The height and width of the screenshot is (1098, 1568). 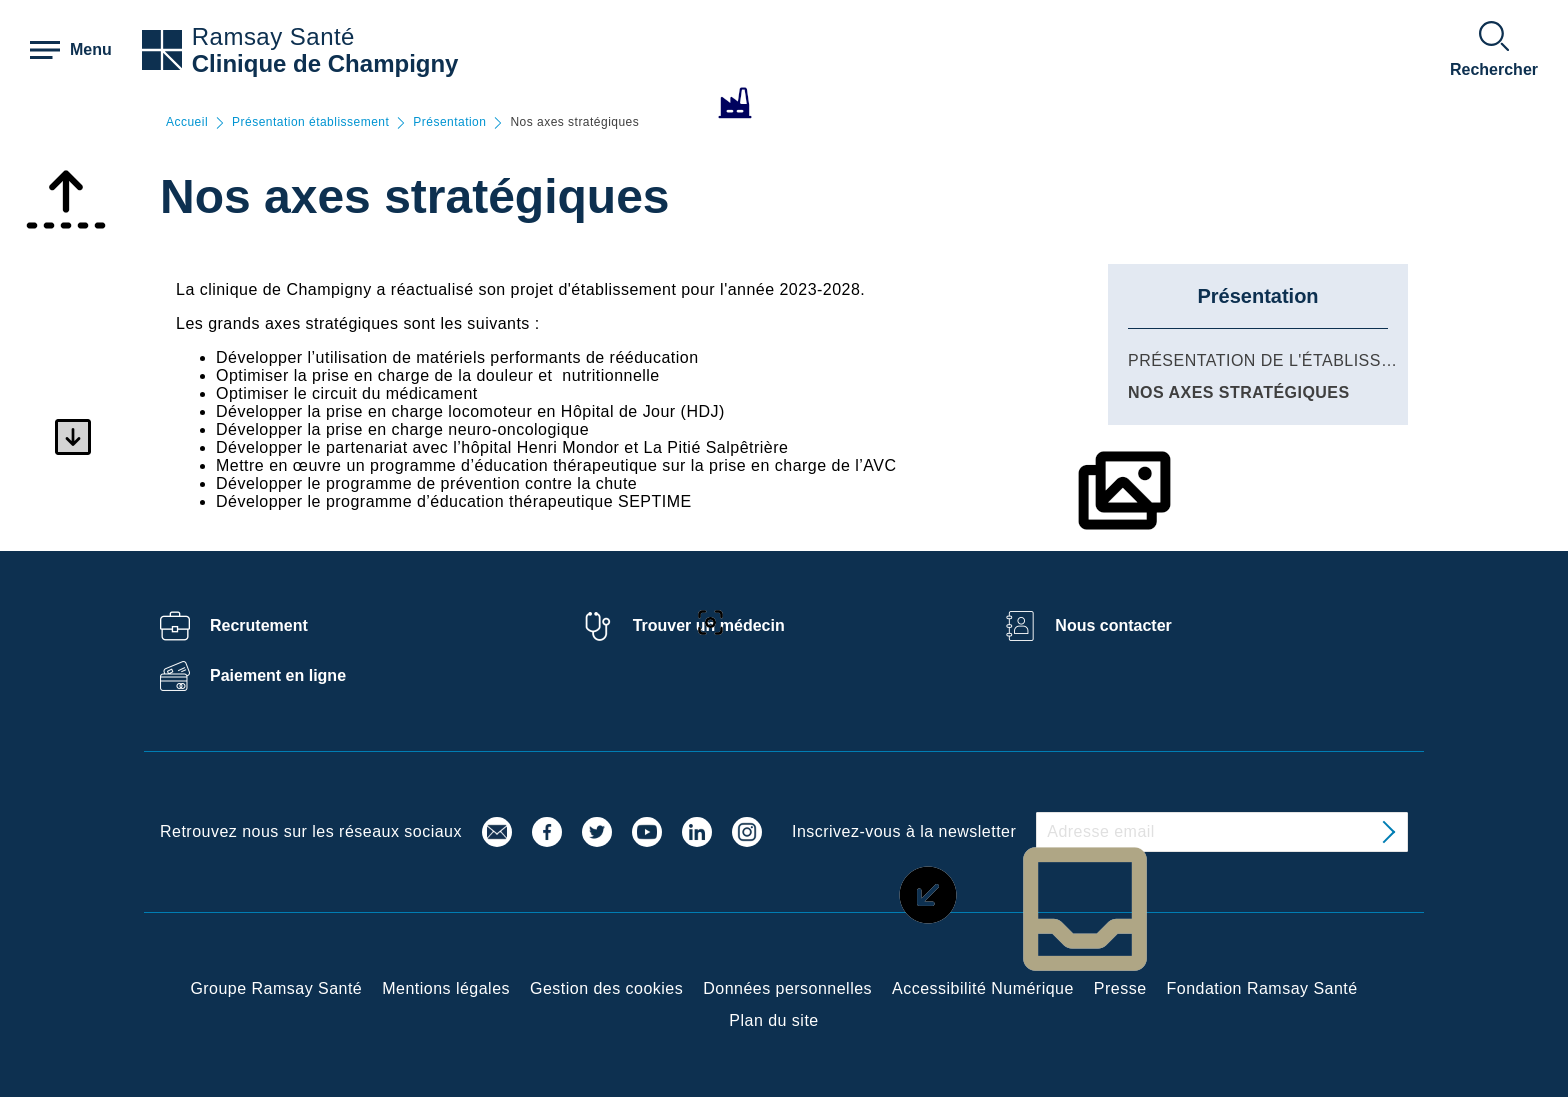 I want to click on download file or content, so click(x=73, y=437).